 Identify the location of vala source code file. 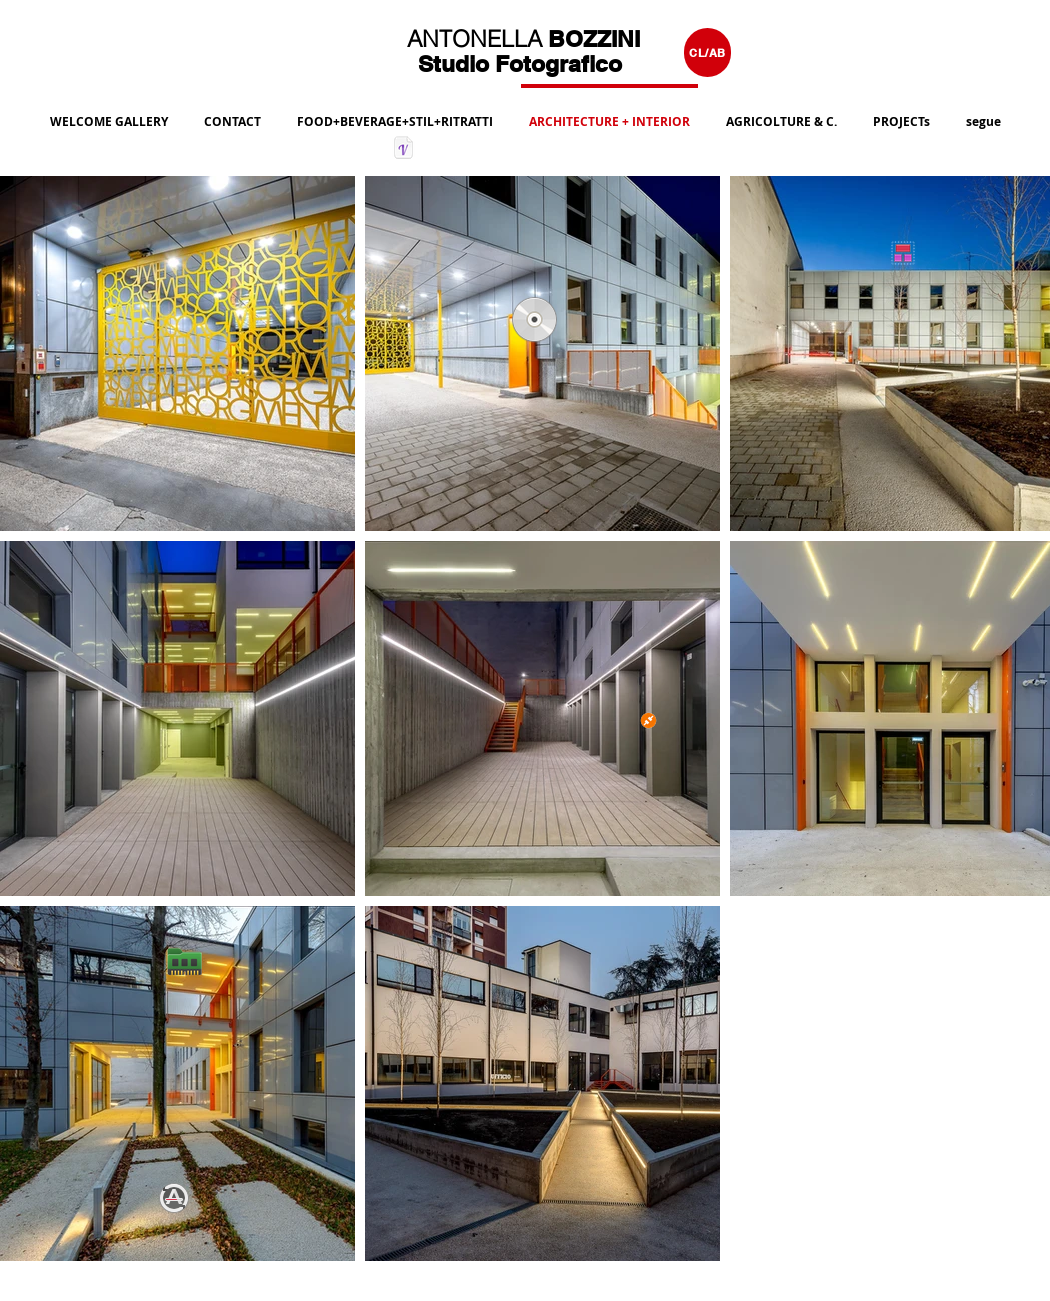
(403, 147).